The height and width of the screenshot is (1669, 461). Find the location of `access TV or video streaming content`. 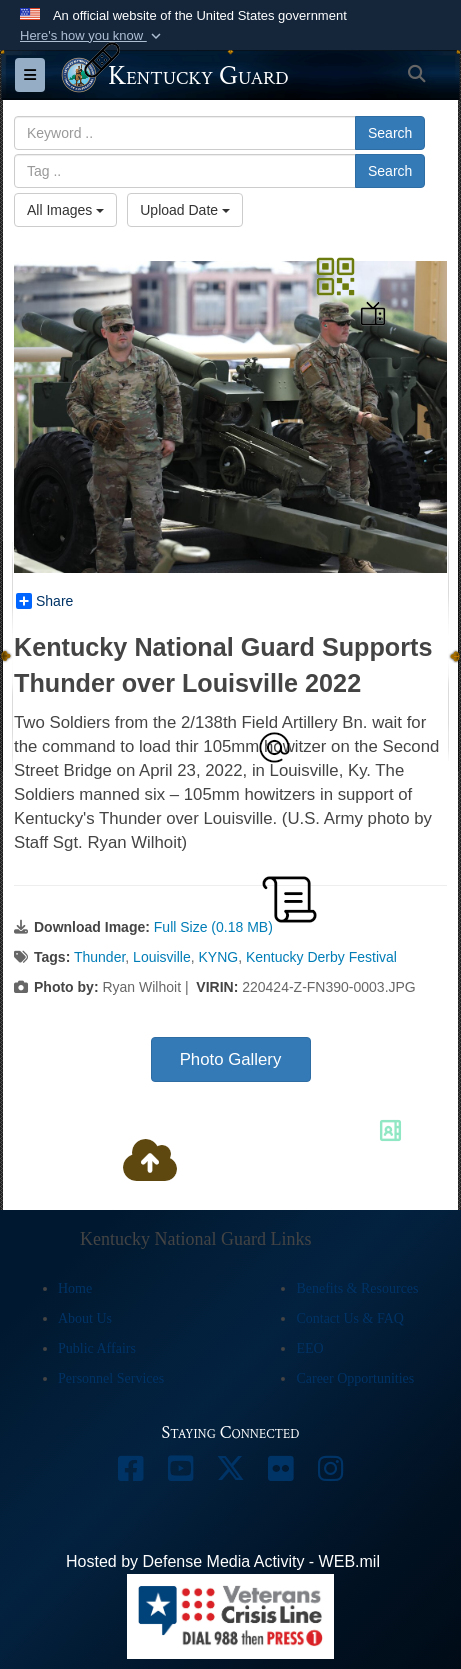

access TV or video streaming content is located at coordinates (373, 315).